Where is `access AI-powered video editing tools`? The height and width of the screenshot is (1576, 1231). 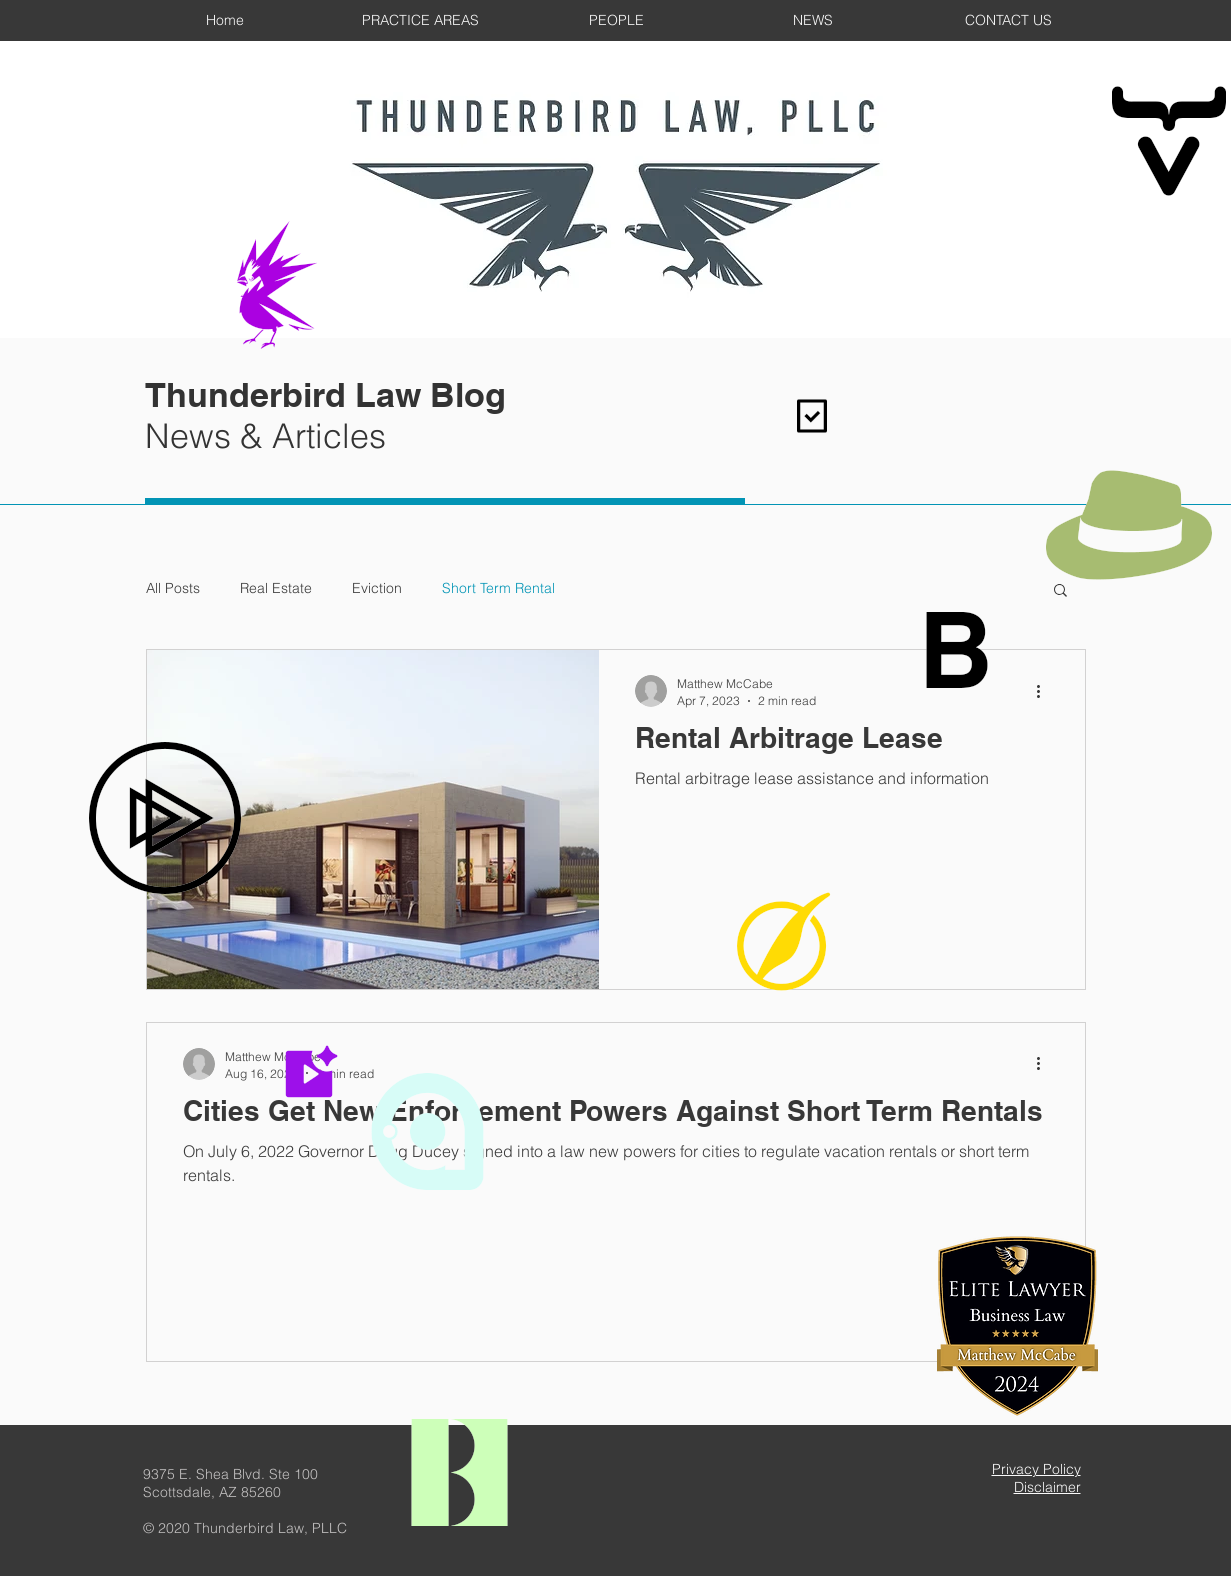 access AI-powered video editing tools is located at coordinates (309, 1074).